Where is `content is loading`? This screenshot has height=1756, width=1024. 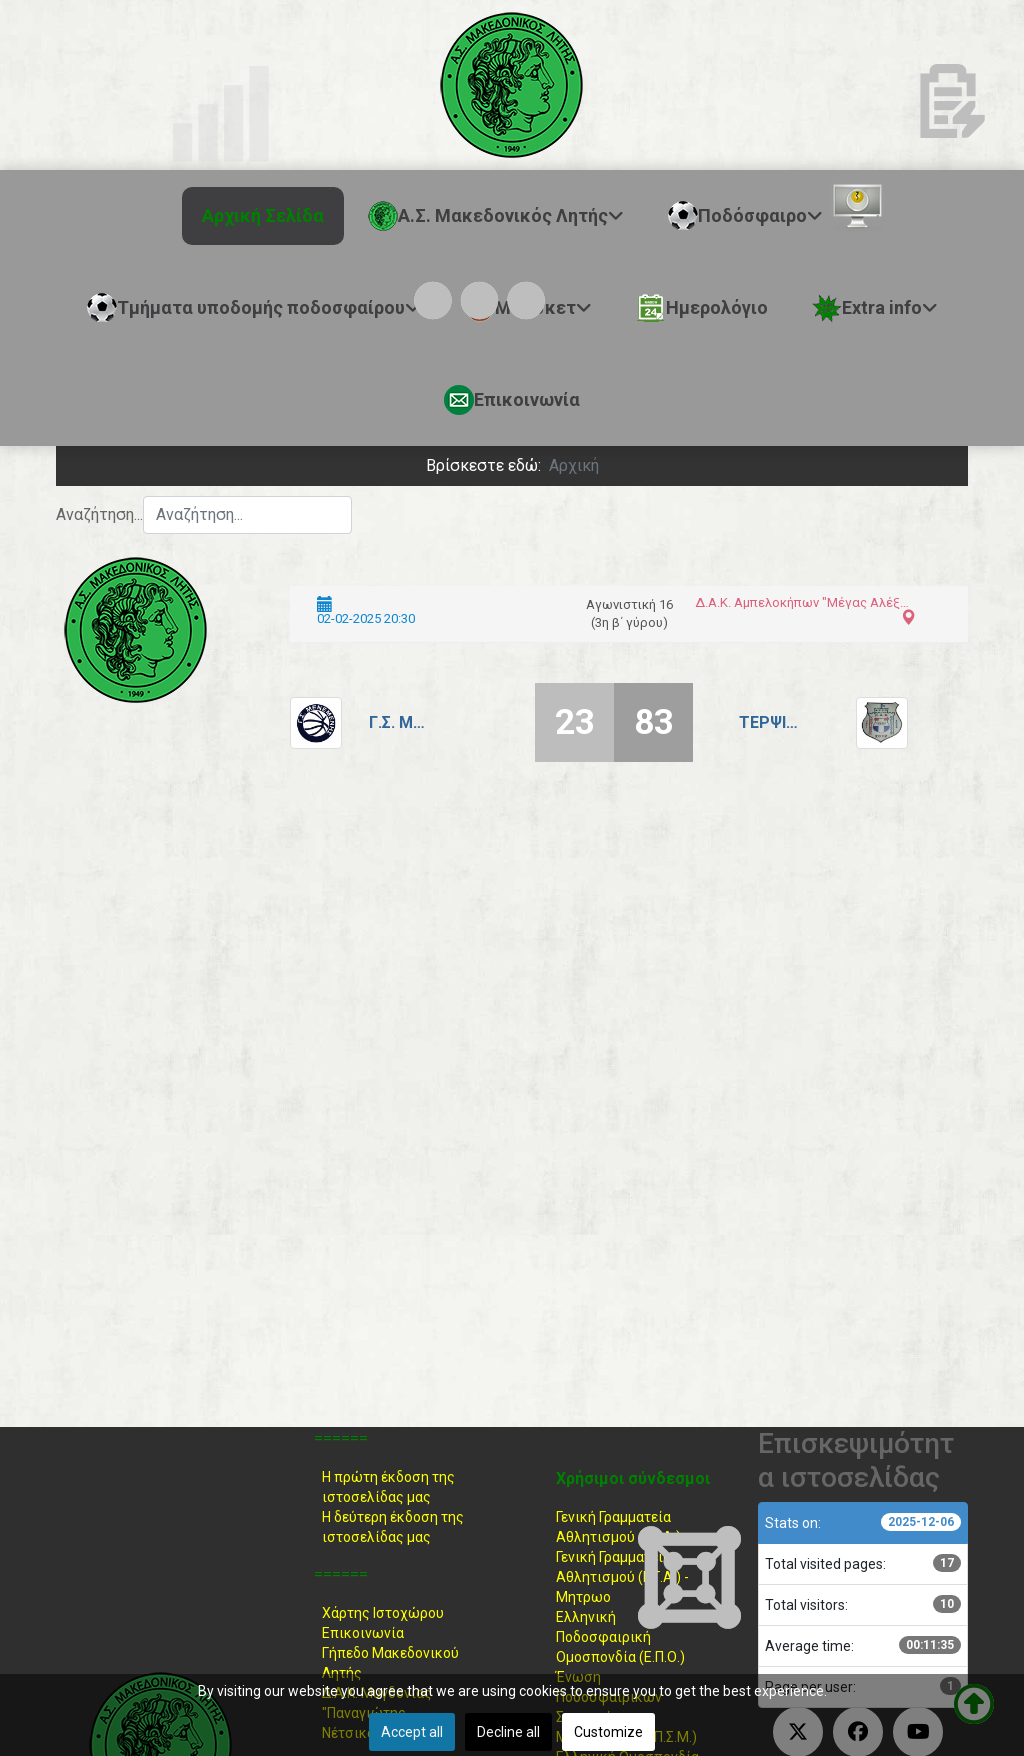 content is loading is located at coordinates (479, 300).